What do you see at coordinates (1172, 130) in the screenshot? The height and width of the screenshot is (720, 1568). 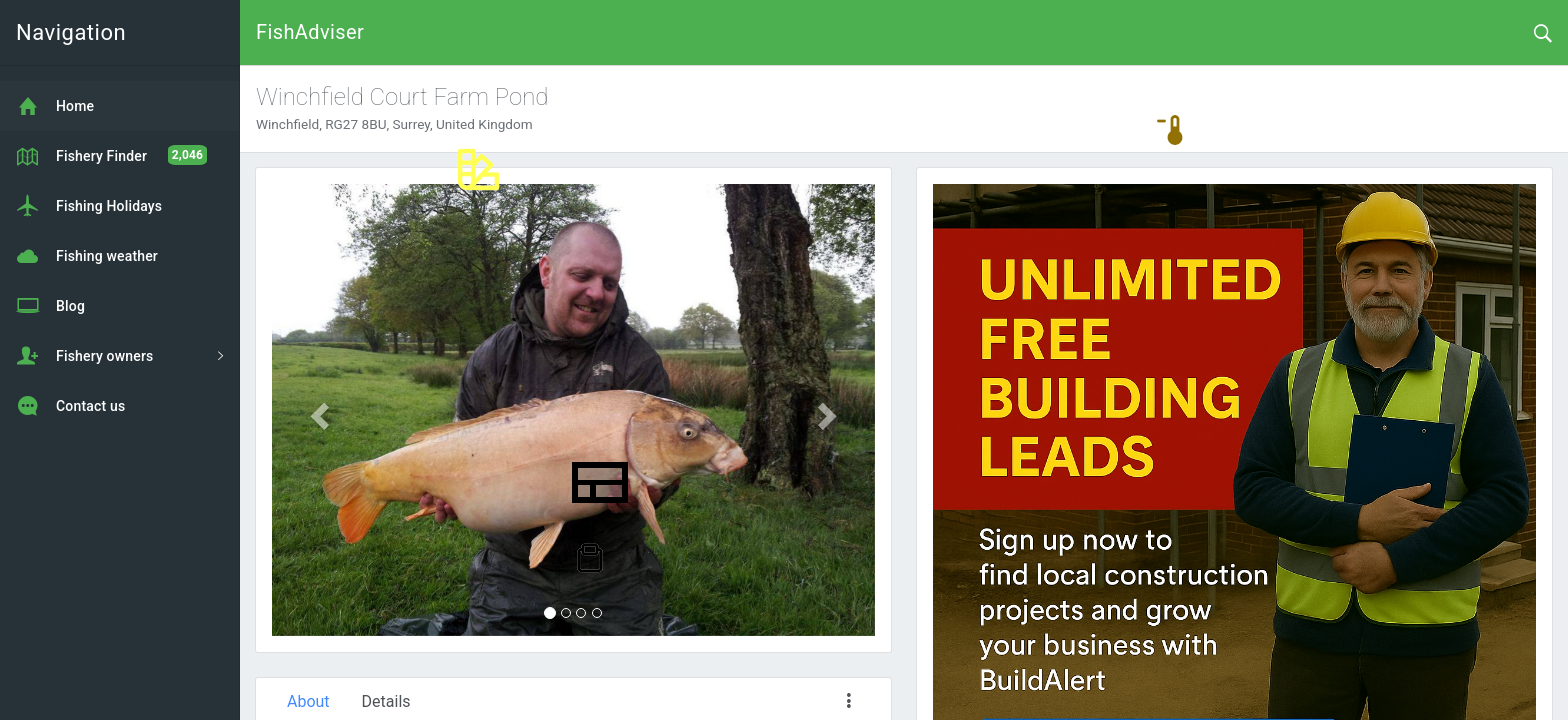 I see `decrease temperature setting` at bounding box center [1172, 130].